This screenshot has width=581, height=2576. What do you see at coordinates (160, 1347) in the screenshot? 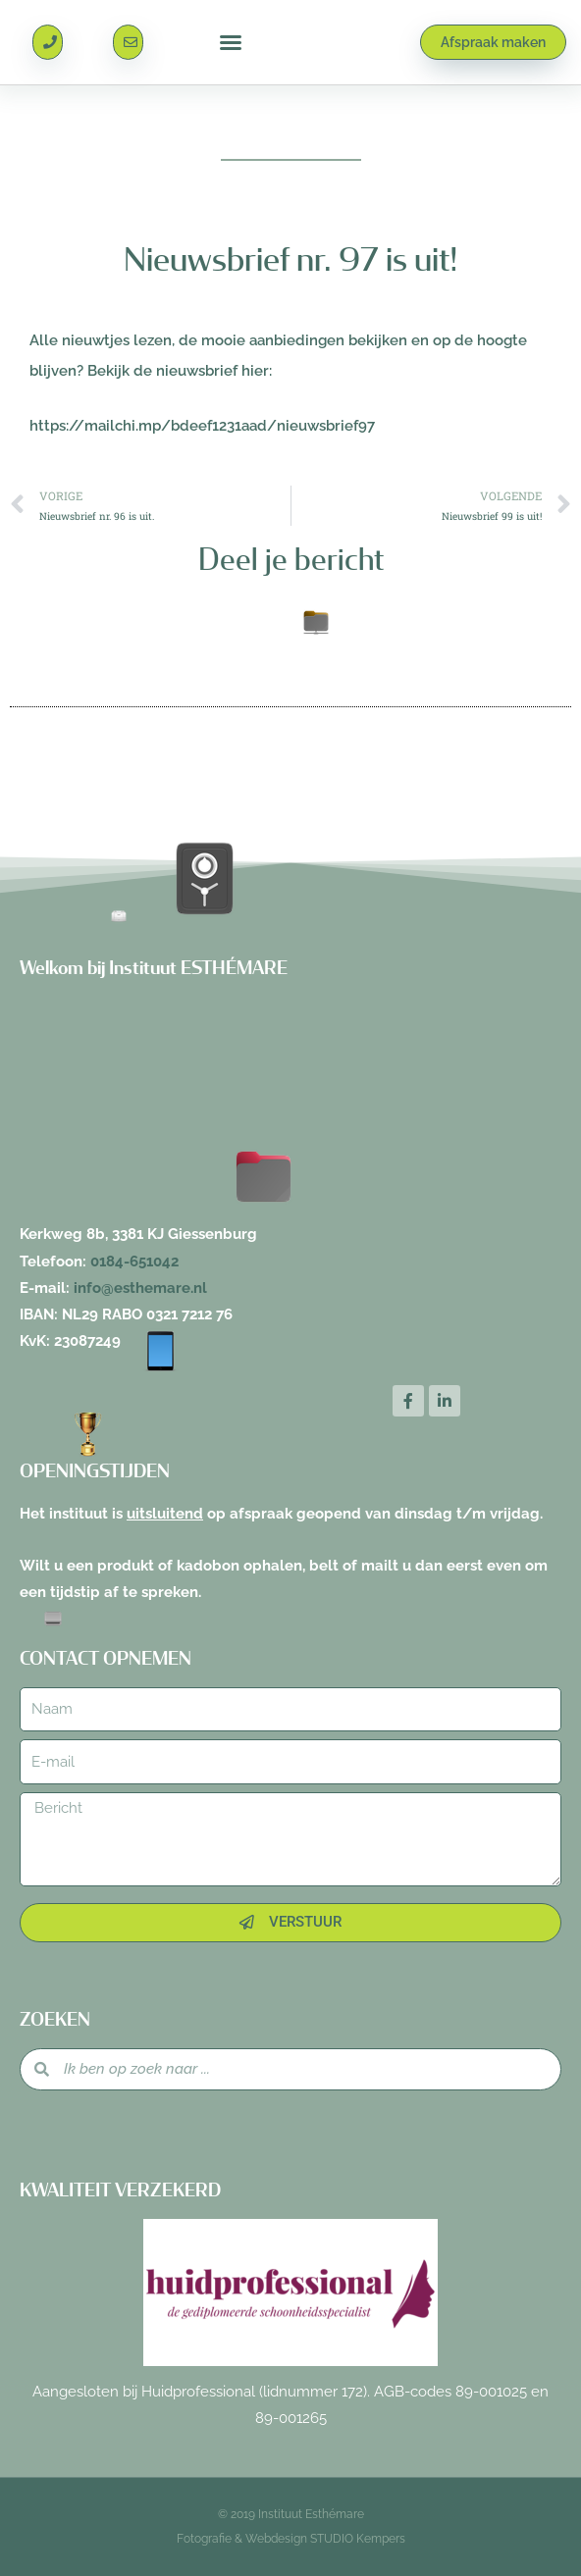
I see `manage connected iPad mini device` at bounding box center [160, 1347].